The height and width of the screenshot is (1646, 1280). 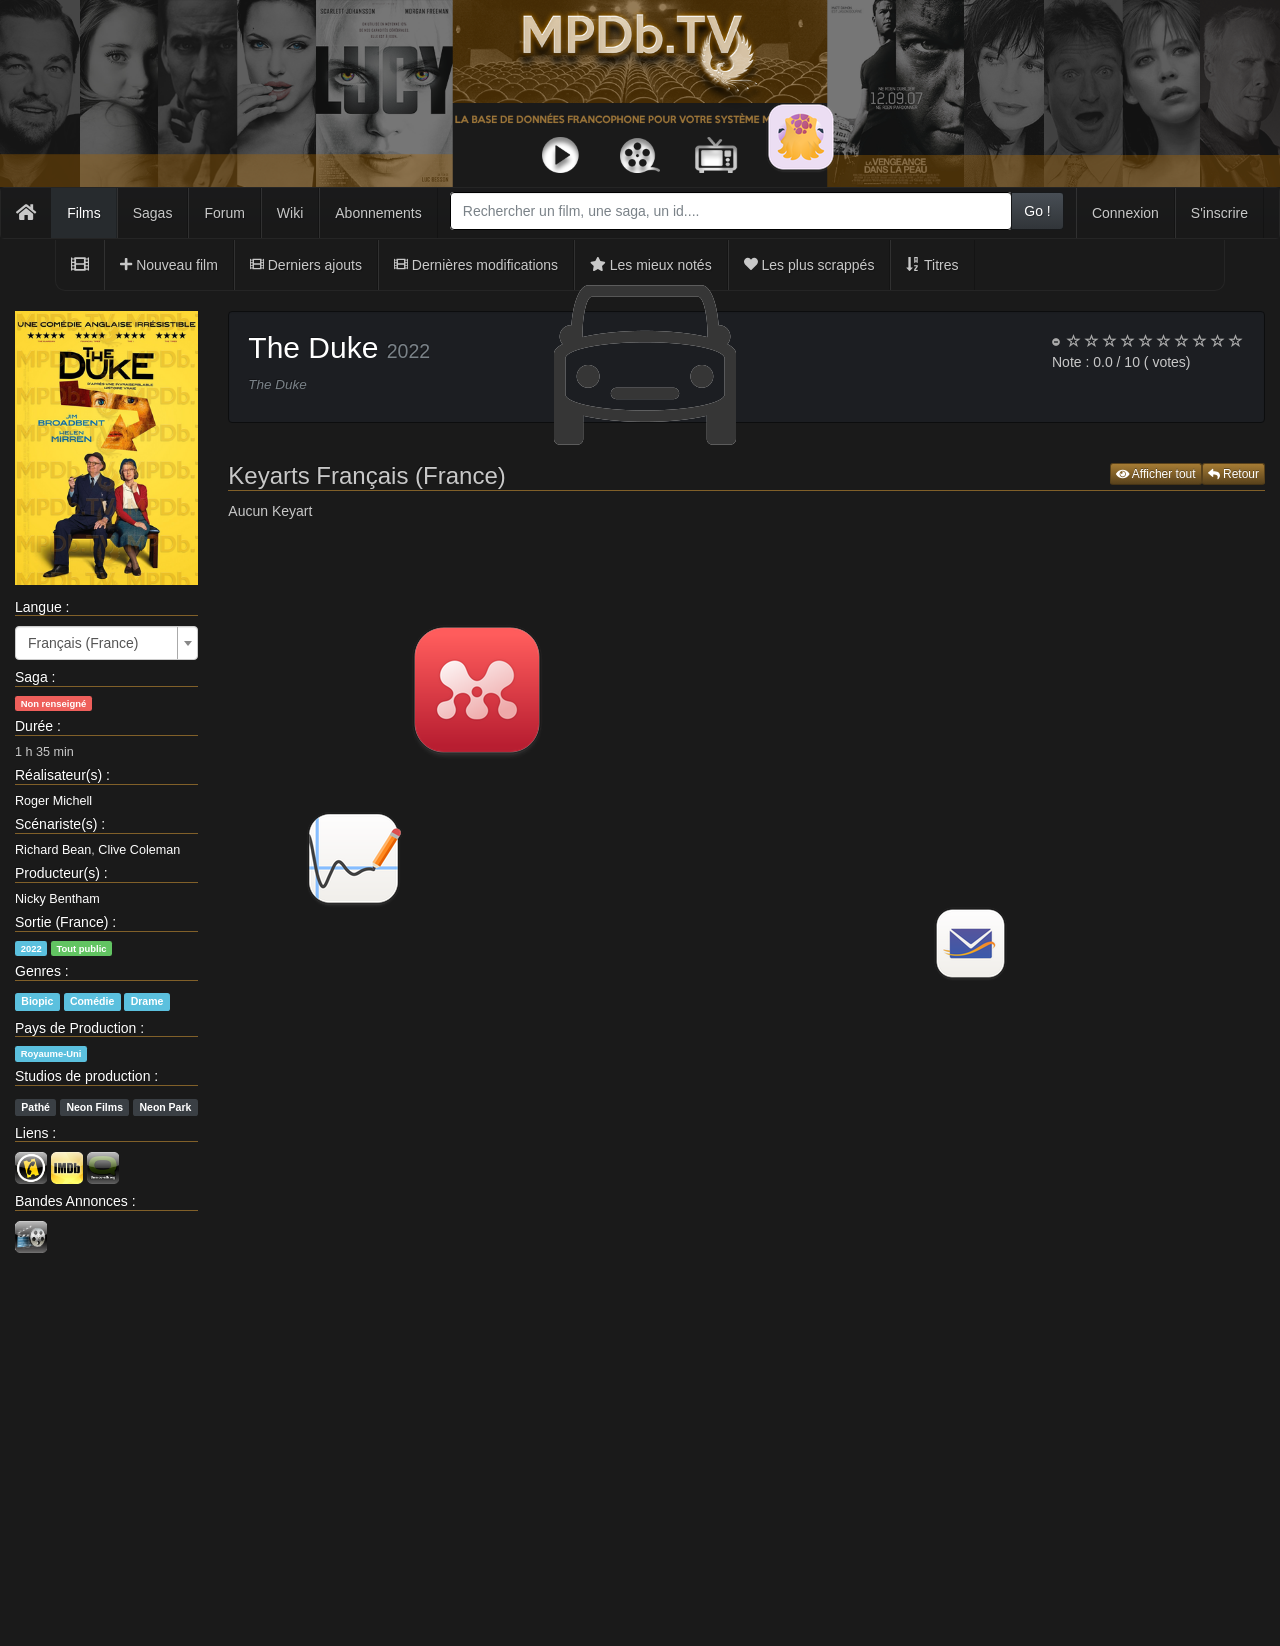 I want to click on access travel and transportation emoji, so click(x=645, y=365).